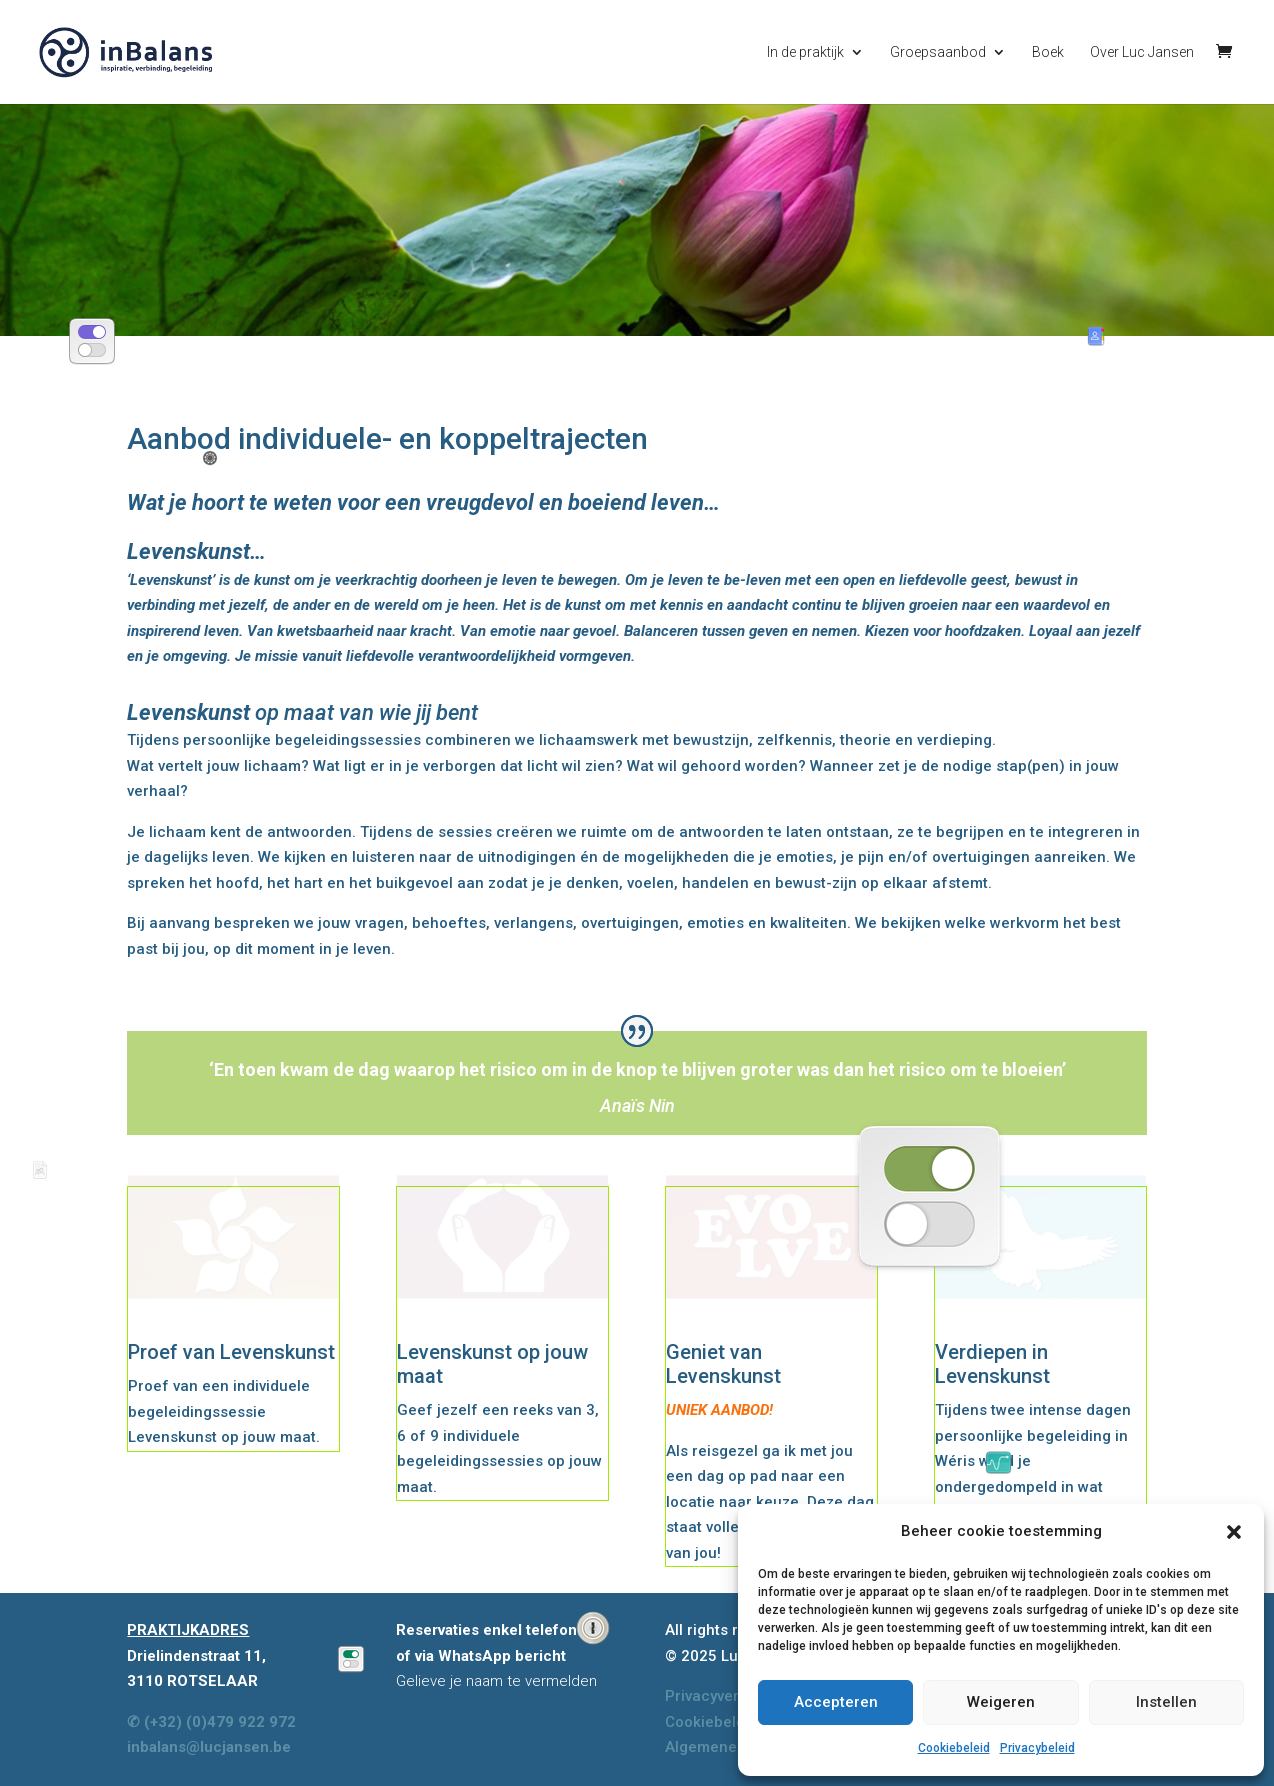 This screenshot has width=1274, height=1786. Describe the element at coordinates (593, 1628) in the screenshot. I see `open passwords and keys manager` at that location.